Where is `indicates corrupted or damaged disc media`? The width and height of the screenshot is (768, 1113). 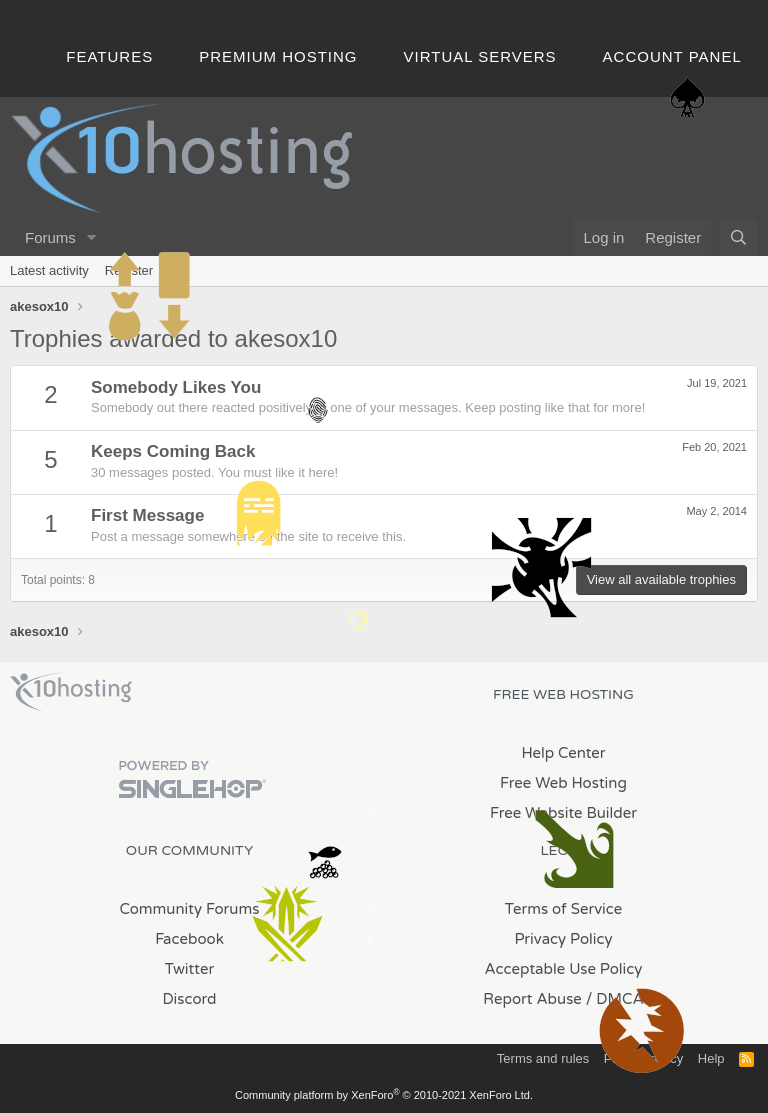
indicates corrupted or damaged disc media is located at coordinates (641, 1030).